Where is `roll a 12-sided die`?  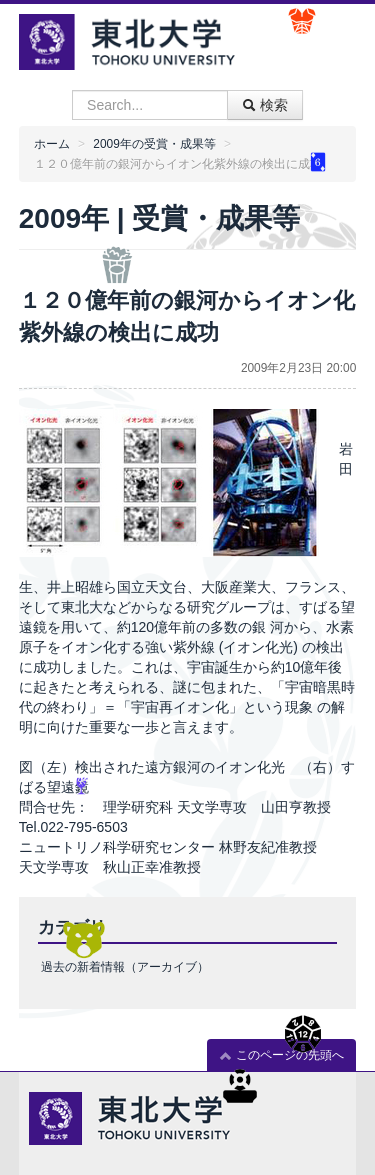
roll a 12-sided die is located at coordinates (303, 1034).